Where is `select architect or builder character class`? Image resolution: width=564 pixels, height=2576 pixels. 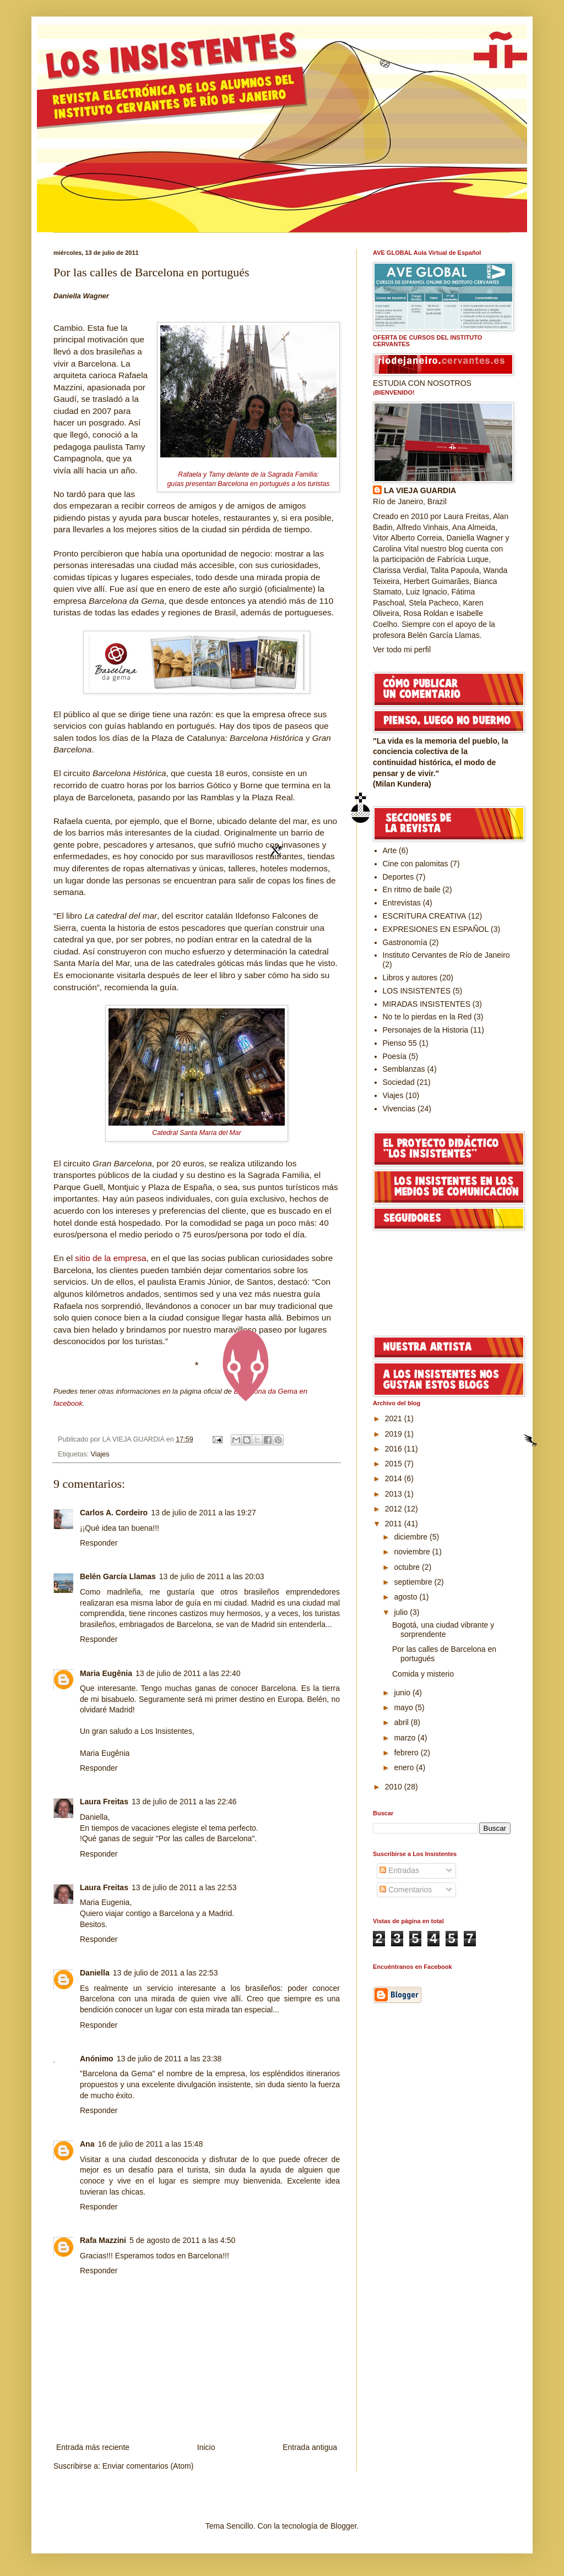 select architect or builder character class is located at coordinates (246, 1366).